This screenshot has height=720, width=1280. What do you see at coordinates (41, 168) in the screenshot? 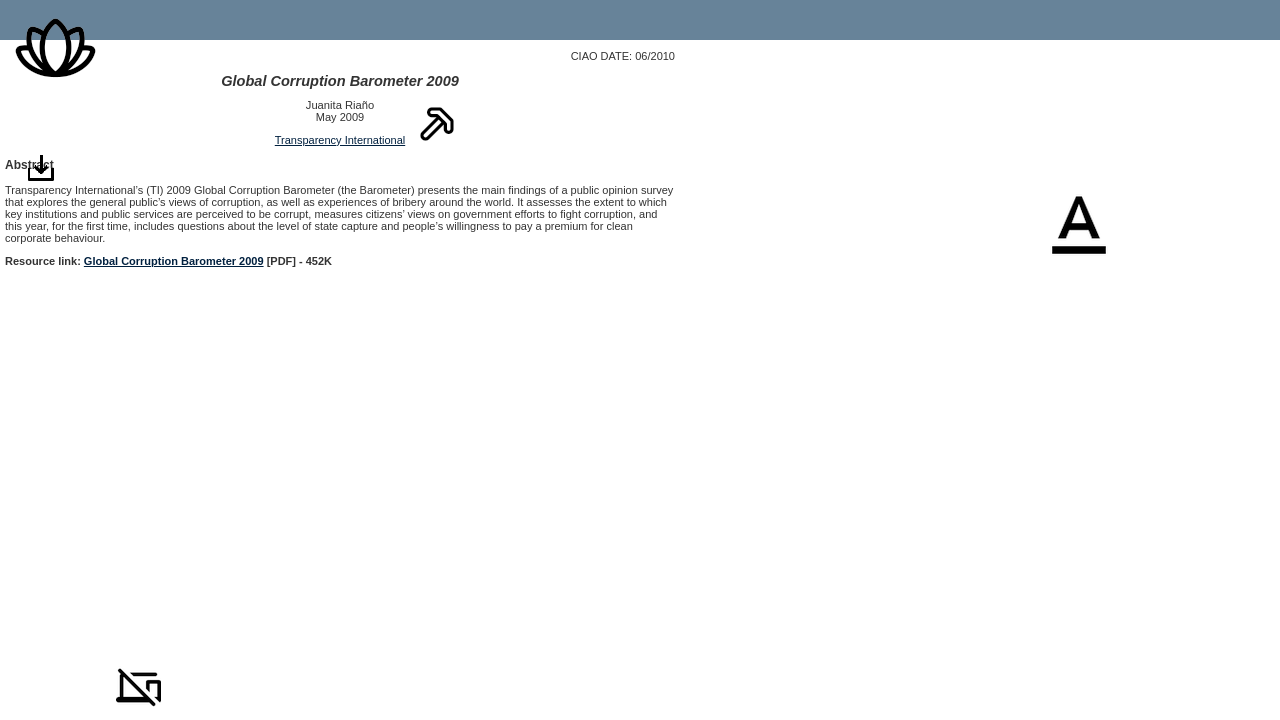
I see `download file to device` at bounding box center [41, 168].